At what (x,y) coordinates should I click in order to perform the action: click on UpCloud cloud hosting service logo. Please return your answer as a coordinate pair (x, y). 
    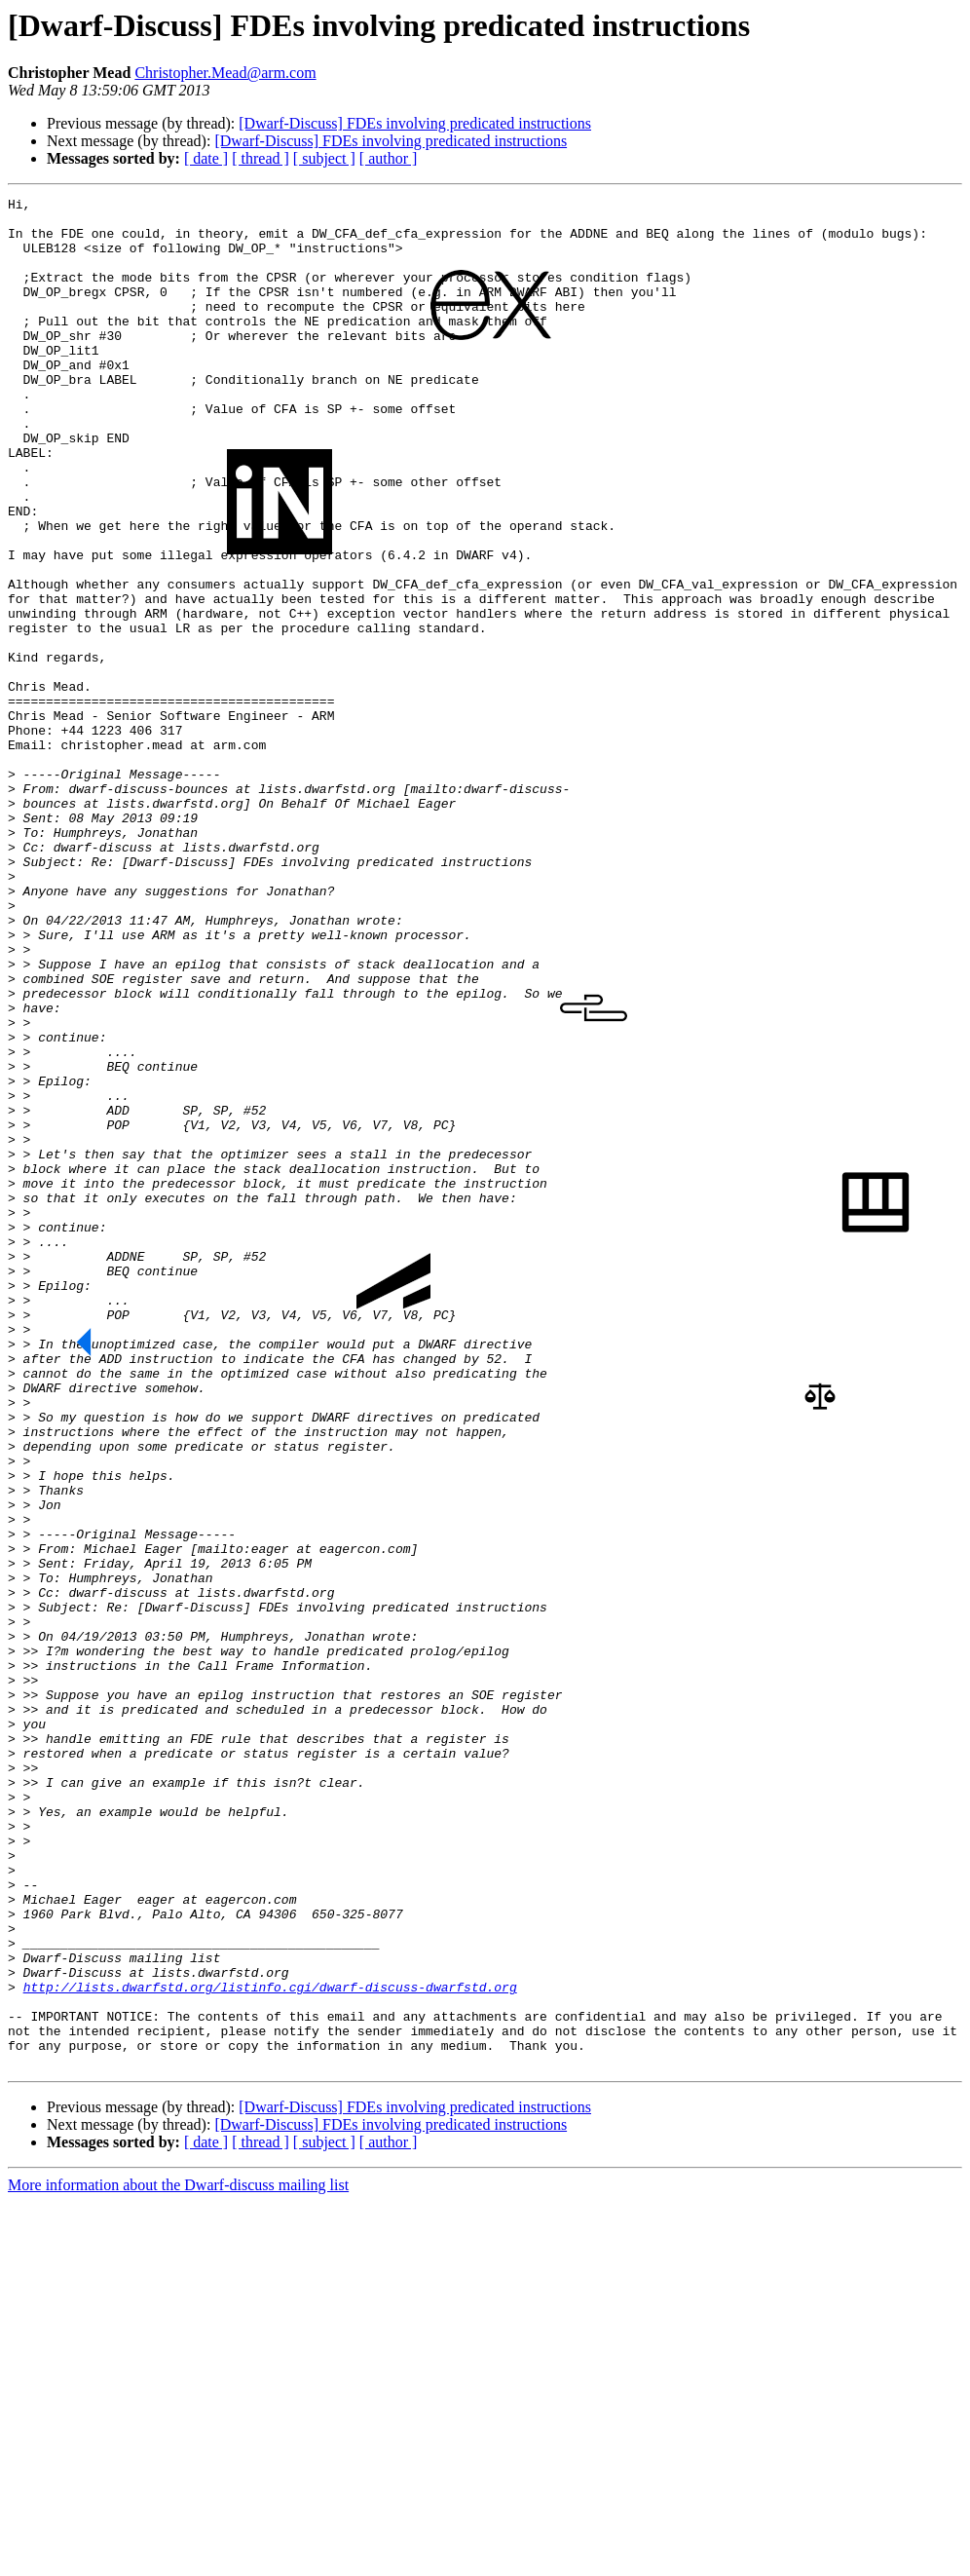
    Looking at the image, I should click on (593, 1007).